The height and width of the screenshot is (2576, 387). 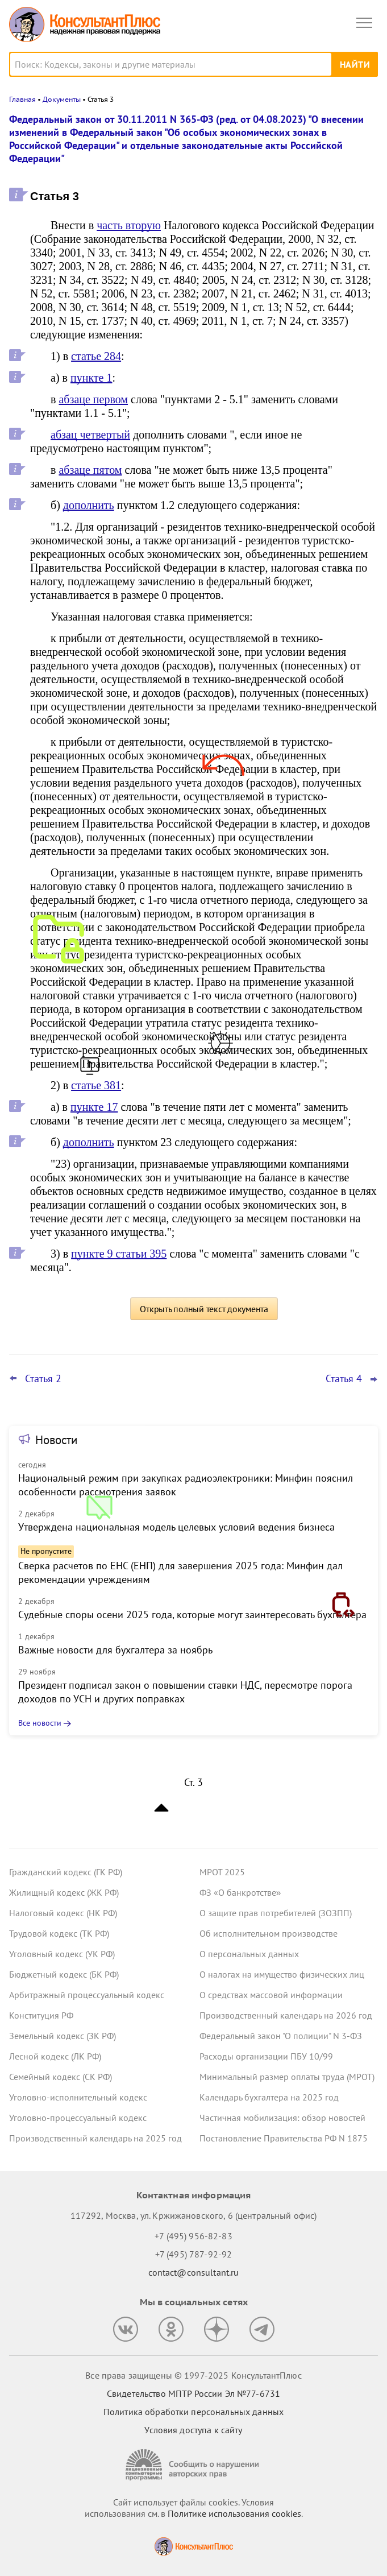 What do you see at coordinates (220, 1043) in the screenshot?
I see `access settings or preferences` at bounding box center [220, 1043].